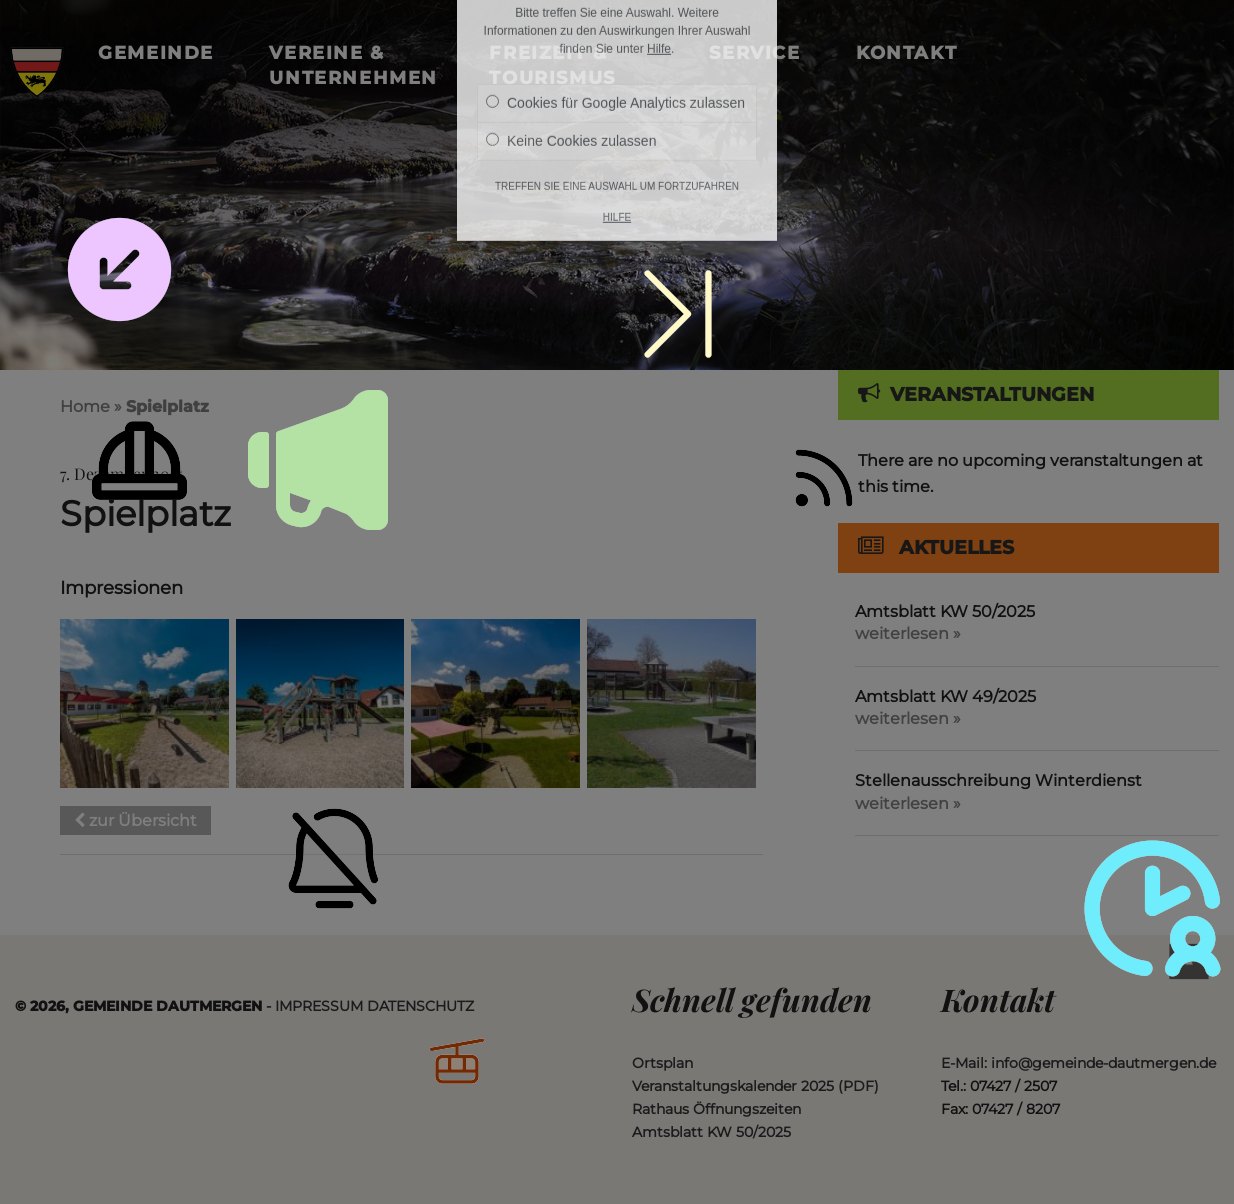 The image size is (1234, 1204). What do you see at coordinates (680, 314) in the screenshot?
I see `skip to the end of a track or playlist` at bounding box center [680, 314].